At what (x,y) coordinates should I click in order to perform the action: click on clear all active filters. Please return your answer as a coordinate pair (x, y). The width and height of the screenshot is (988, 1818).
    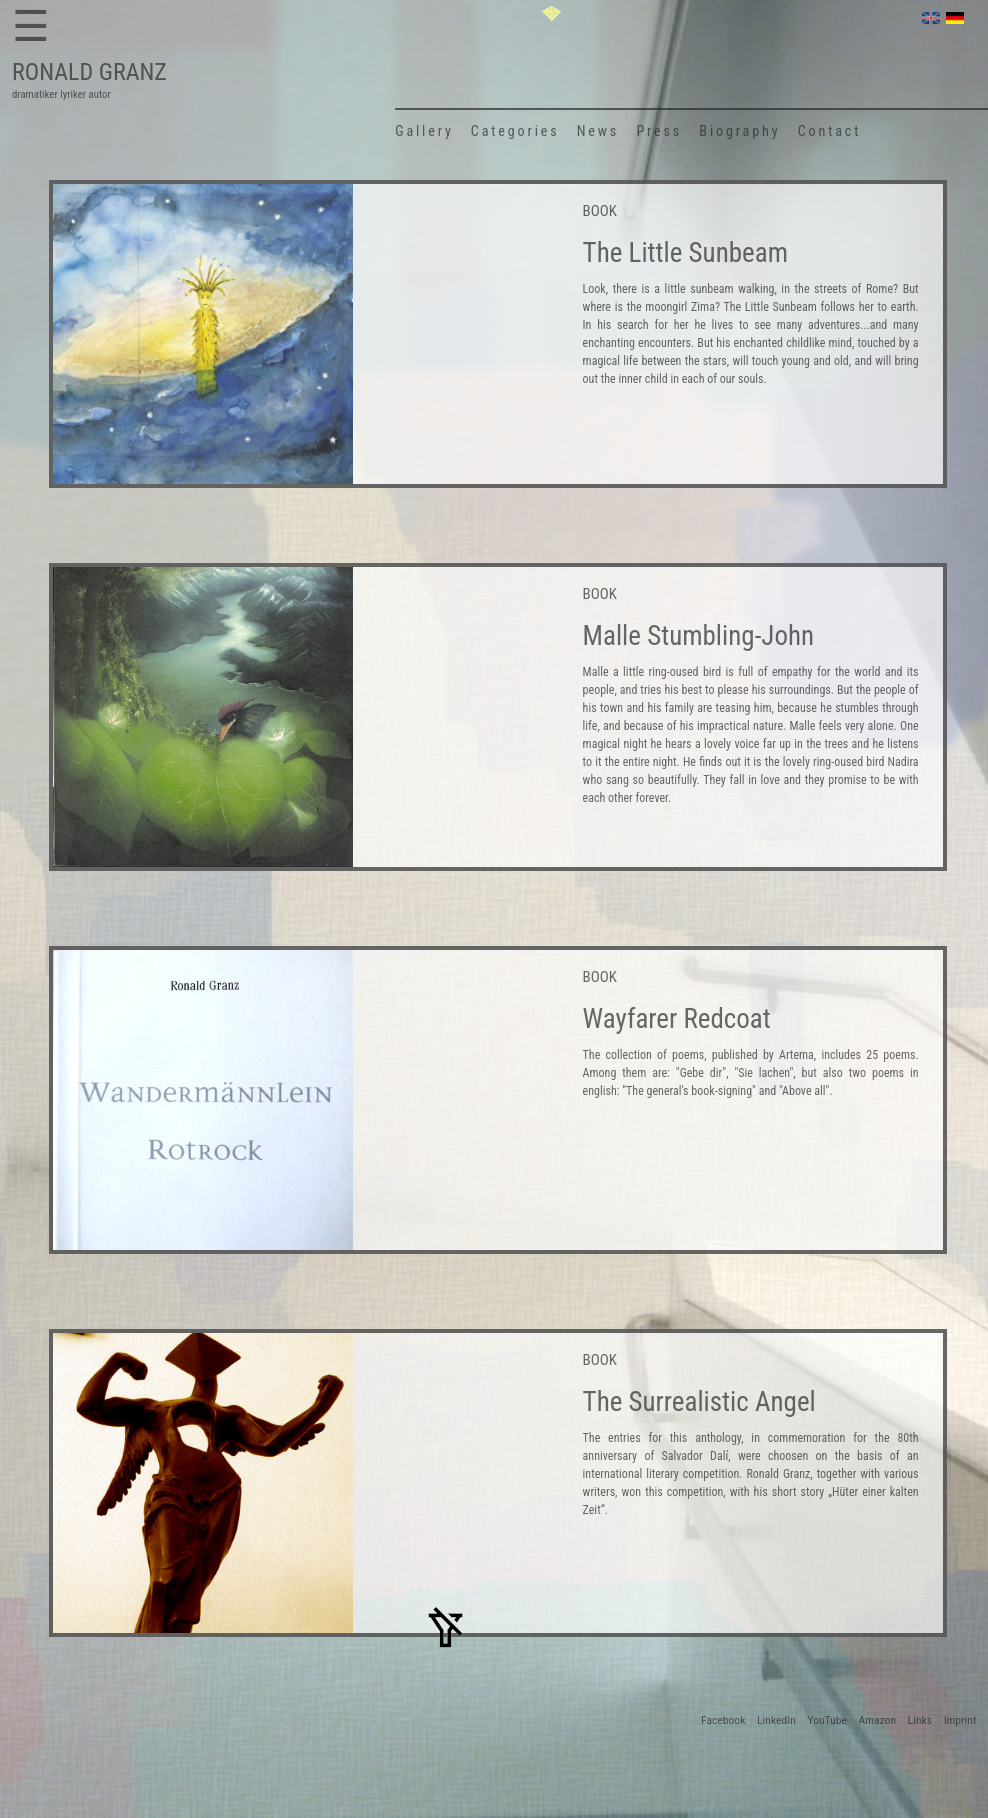
    Looking at the image, I should click on (445, 1628).